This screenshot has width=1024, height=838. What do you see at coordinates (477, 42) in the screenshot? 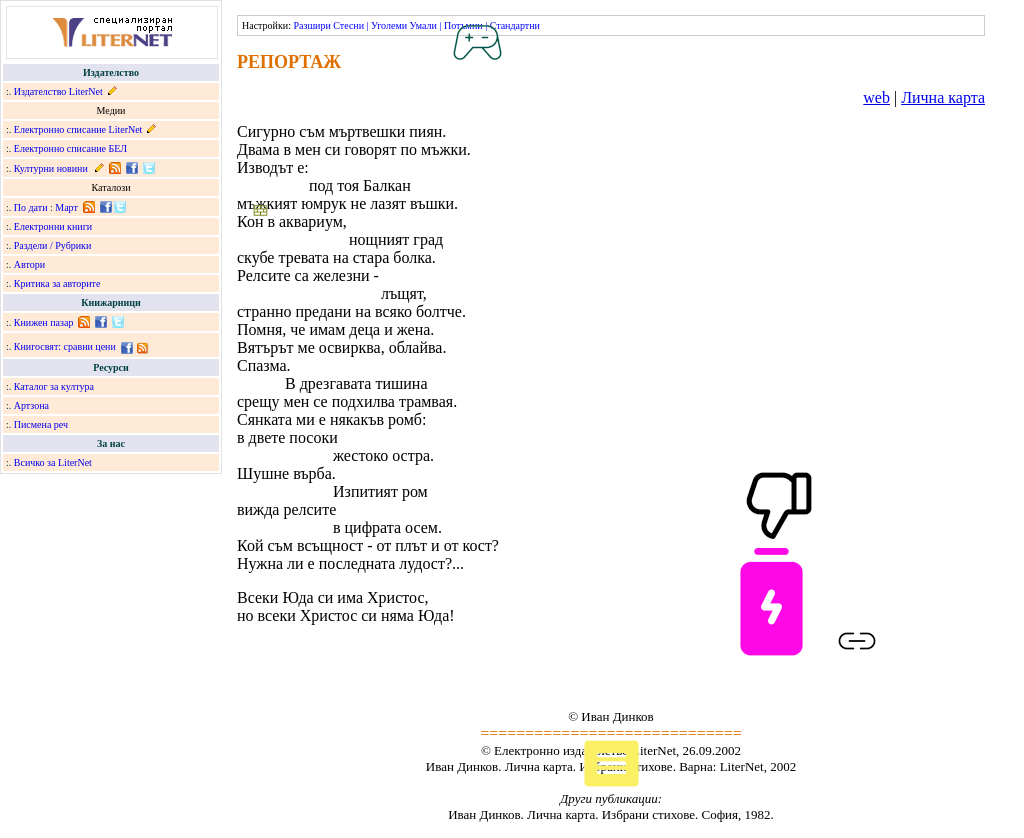
I see `access gaming features or games library` at bounding box center [477, 42].